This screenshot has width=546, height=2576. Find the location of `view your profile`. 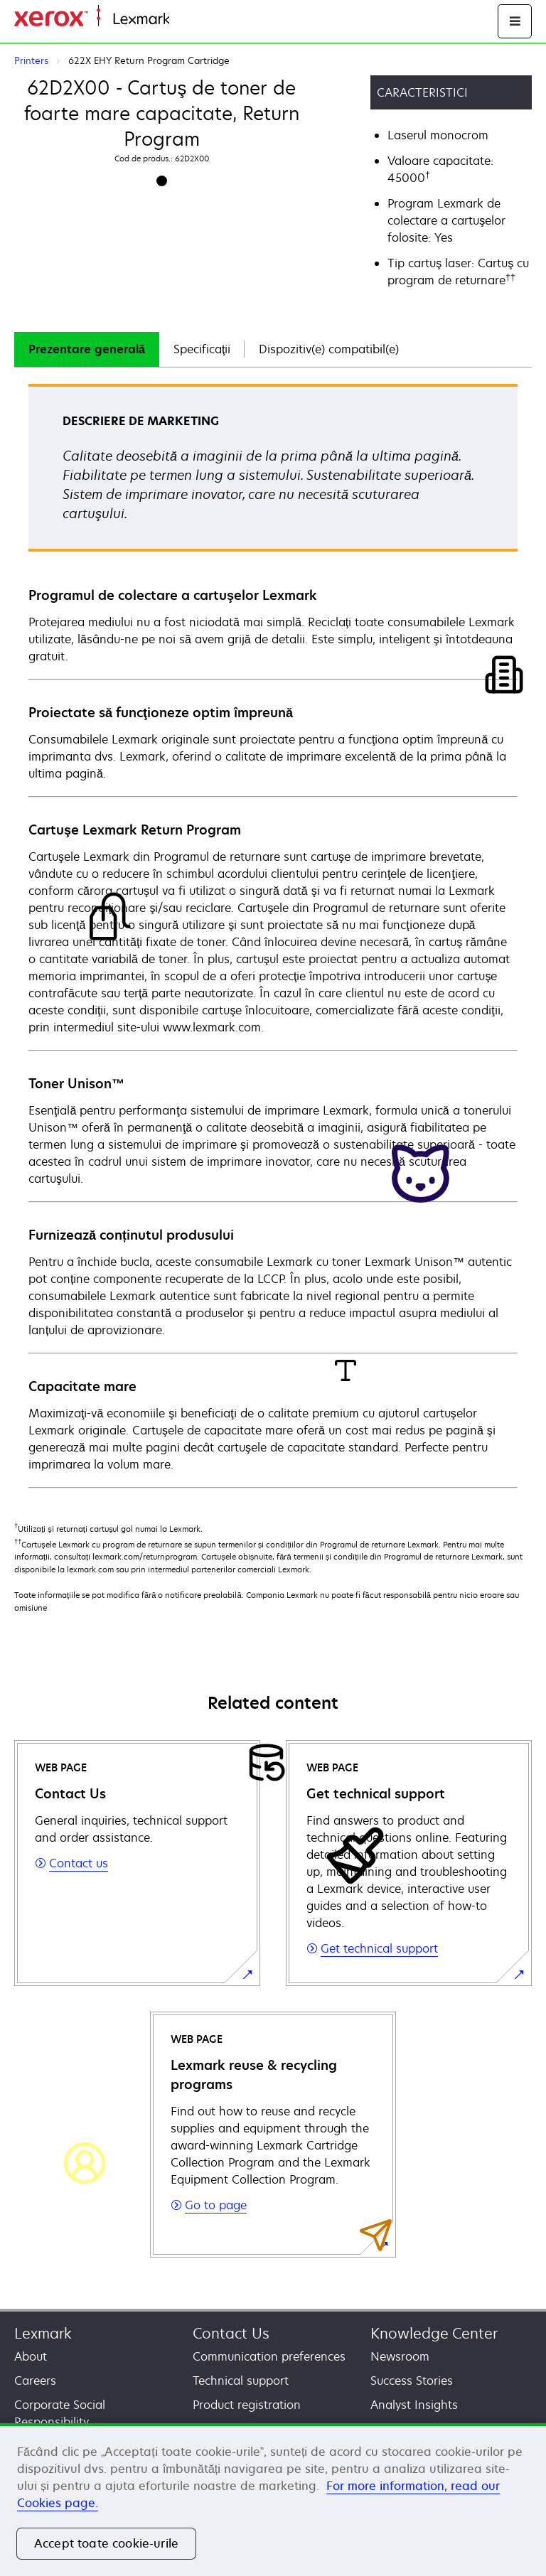

view your profile is located at coordinates (85, 2163).